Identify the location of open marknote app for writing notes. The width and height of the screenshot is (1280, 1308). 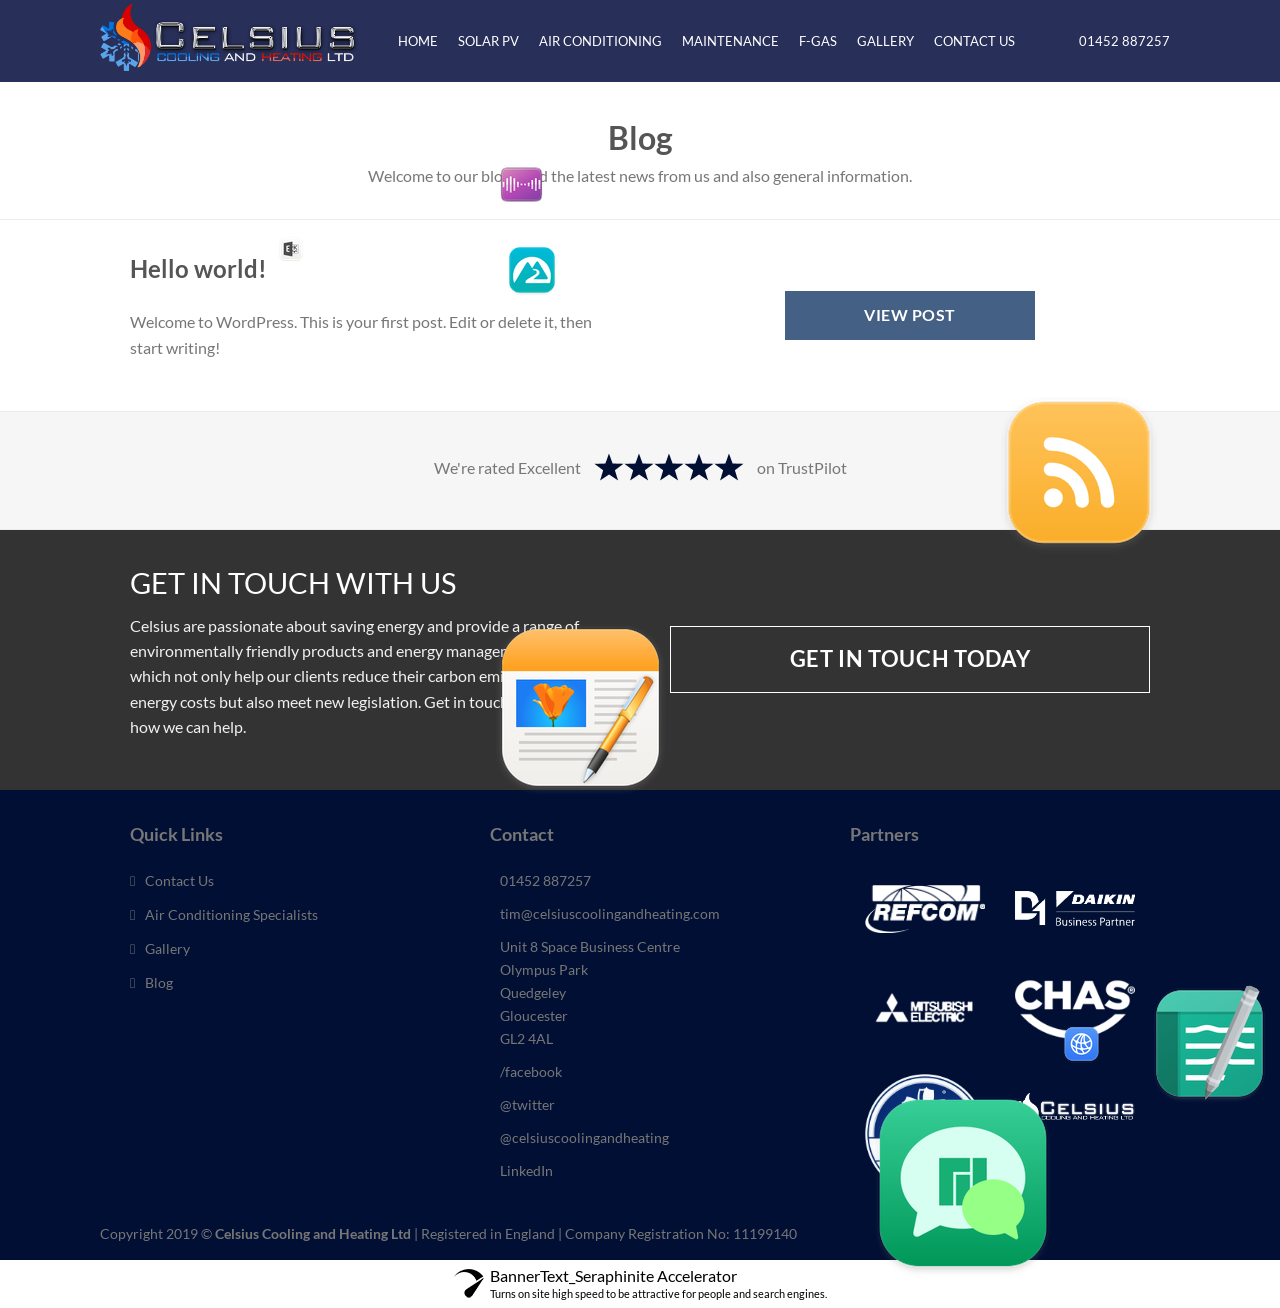
(1209, 1043).